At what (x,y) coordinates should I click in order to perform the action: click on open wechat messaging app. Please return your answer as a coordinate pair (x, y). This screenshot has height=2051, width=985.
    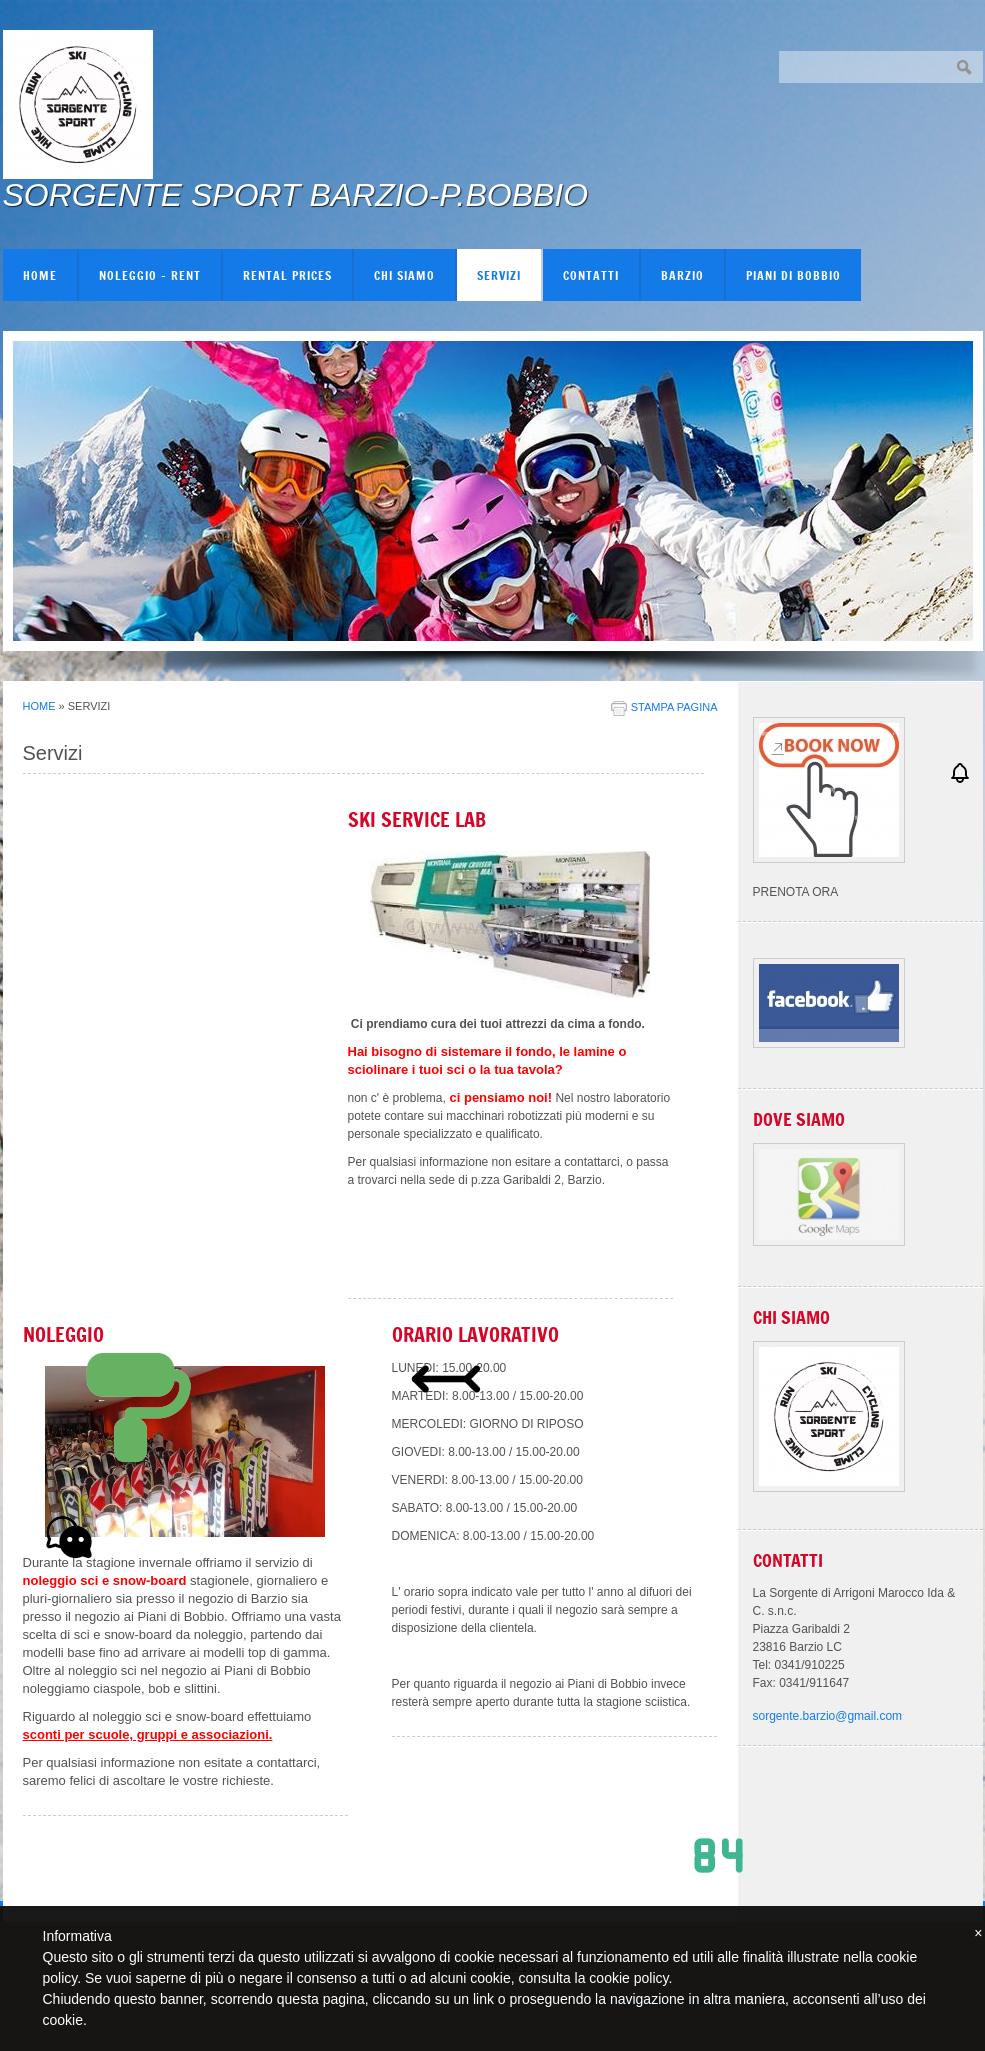
    Looking at the image, I should click on (69, 1537).